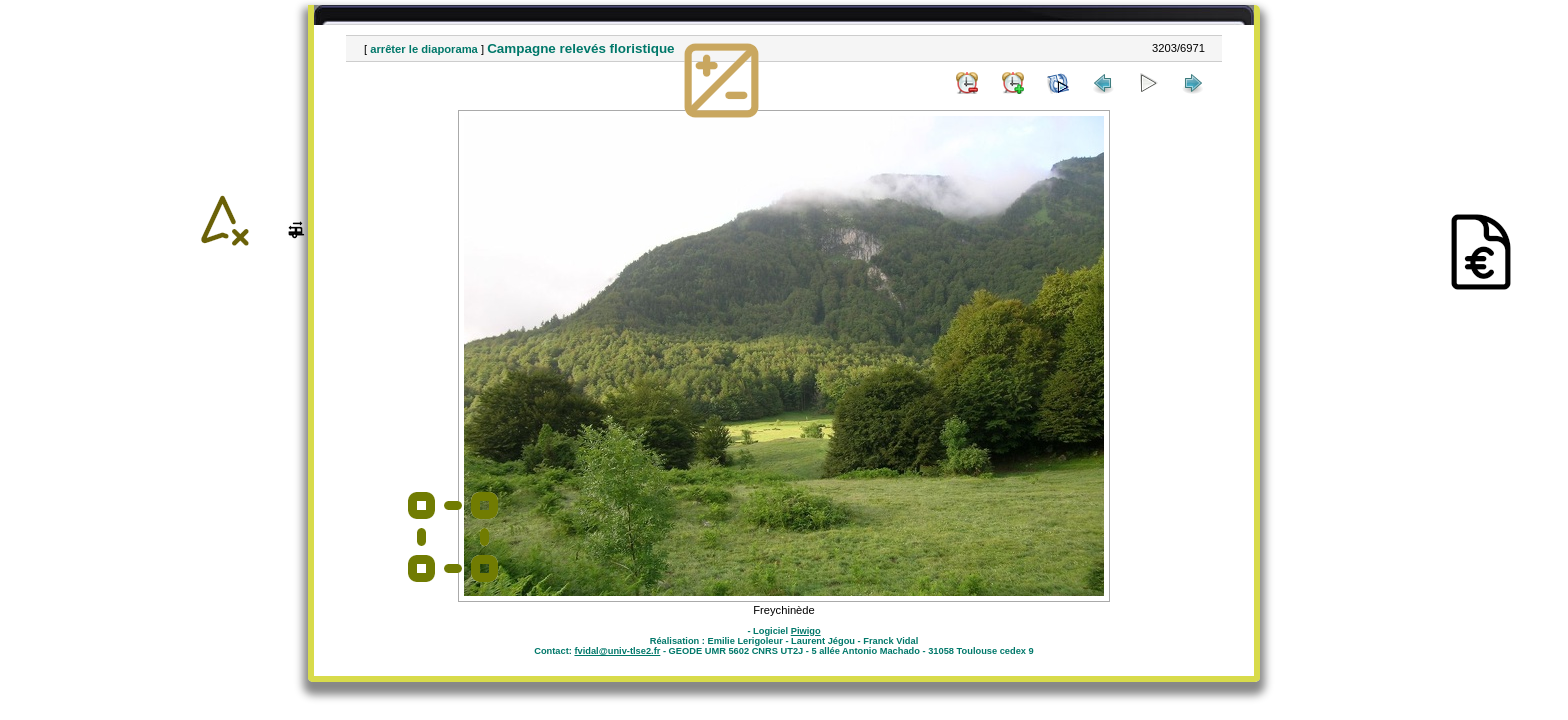  I want to click on disable navigation or GPS tracking, so click(222, 219).